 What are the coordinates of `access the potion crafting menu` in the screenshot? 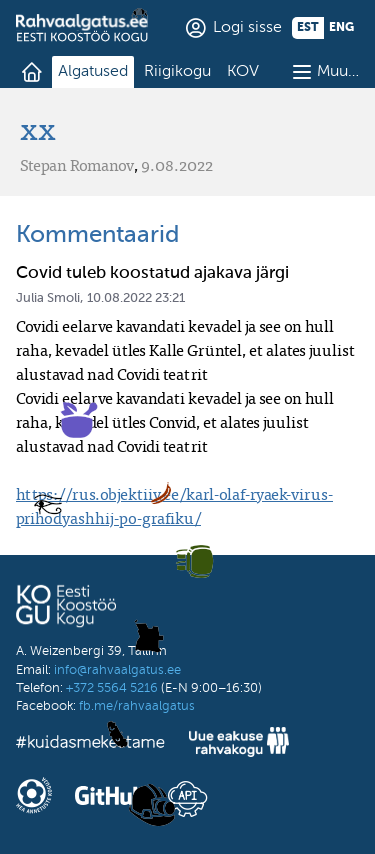 It's located at (79, 420).